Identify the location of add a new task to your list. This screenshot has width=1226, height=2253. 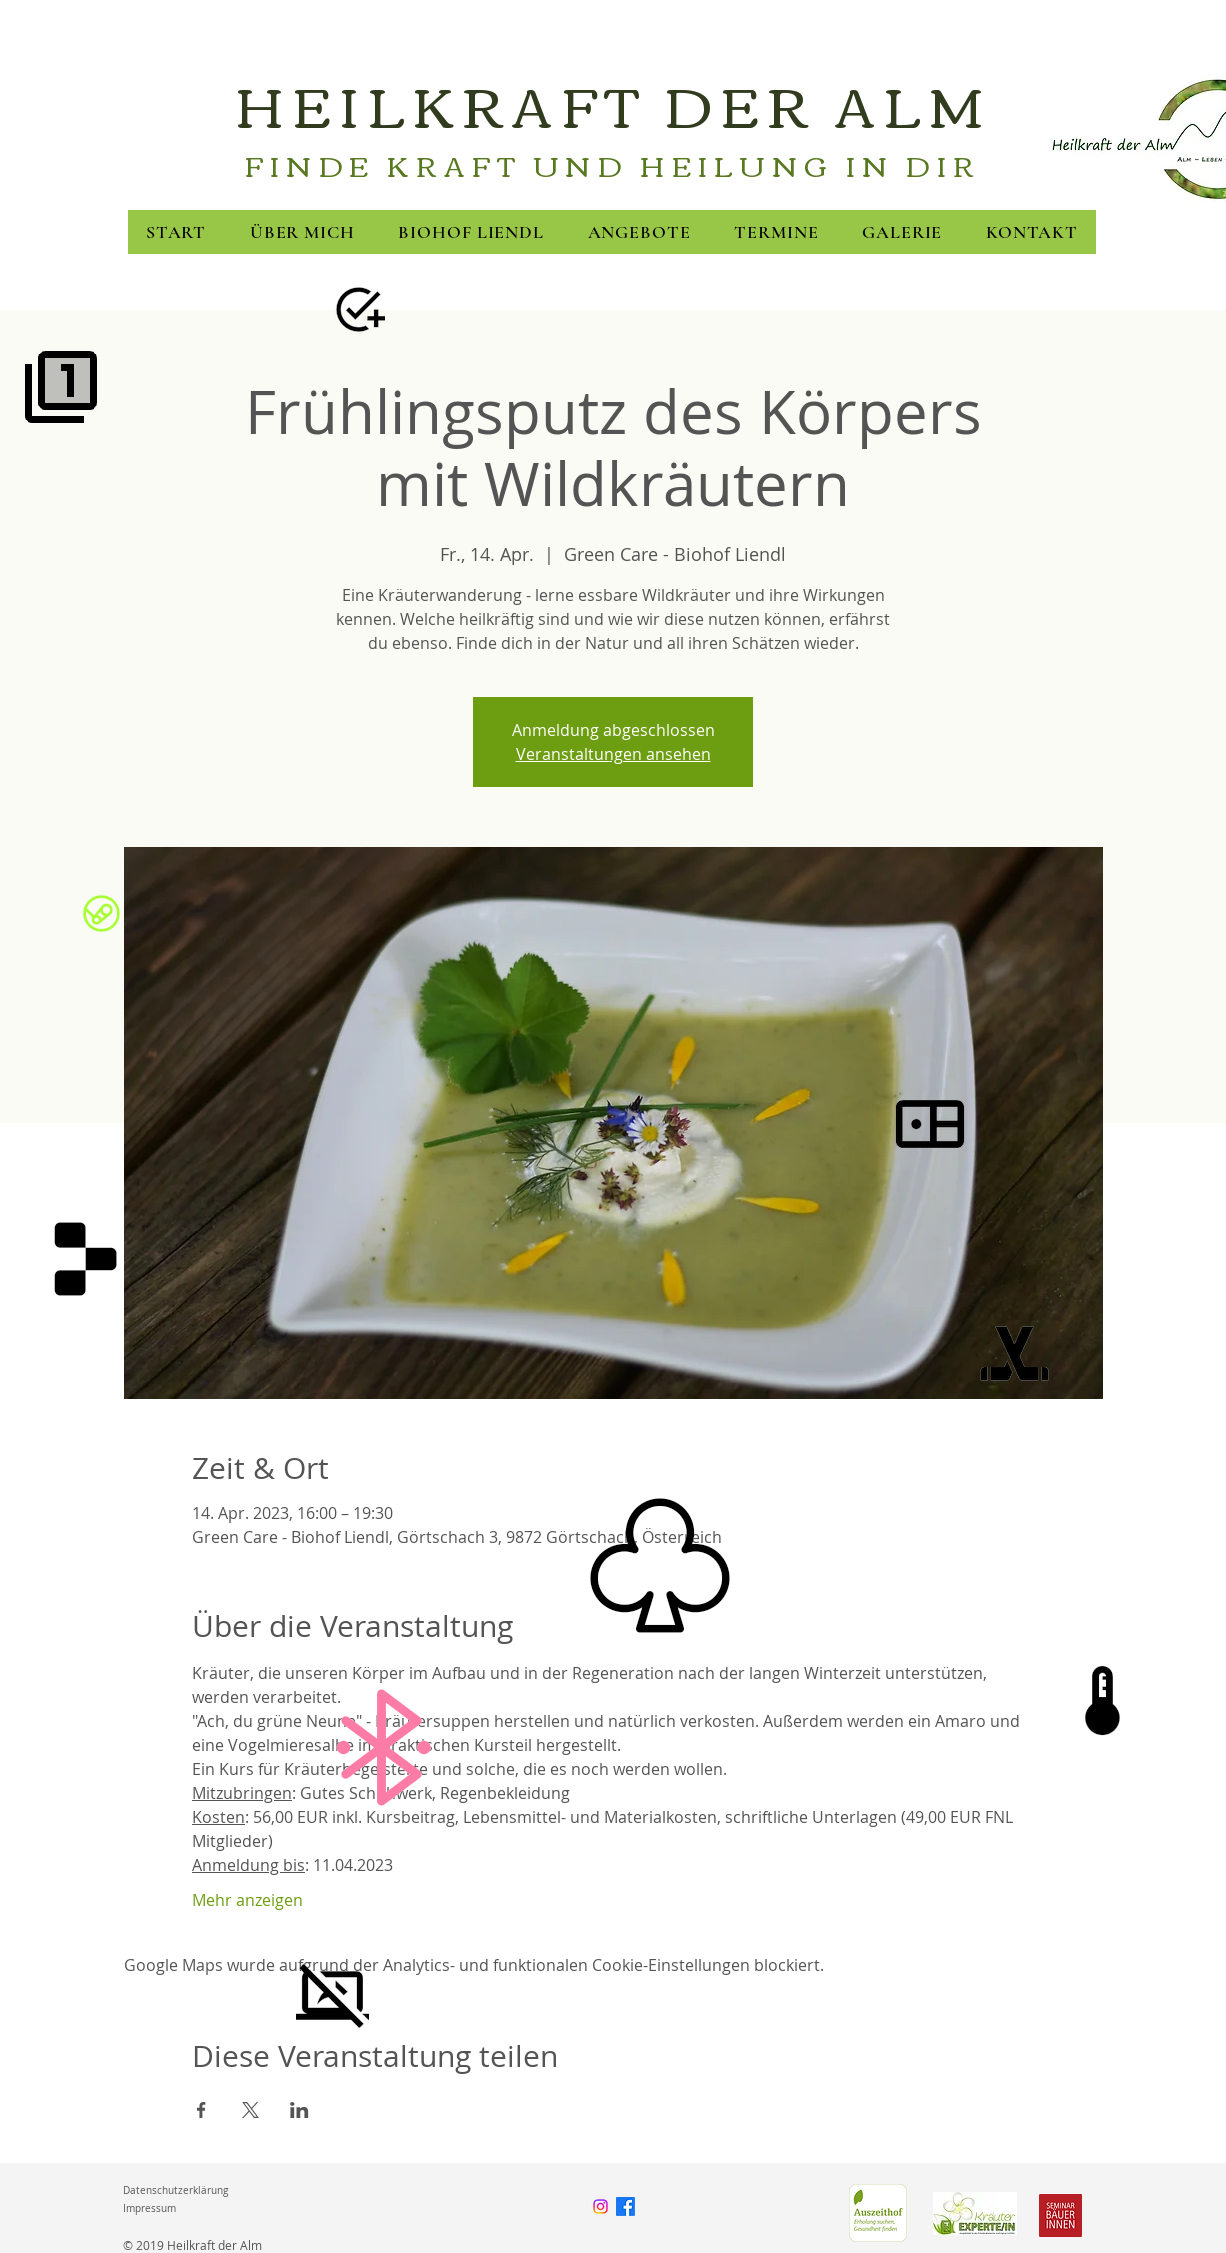
(358, 309).